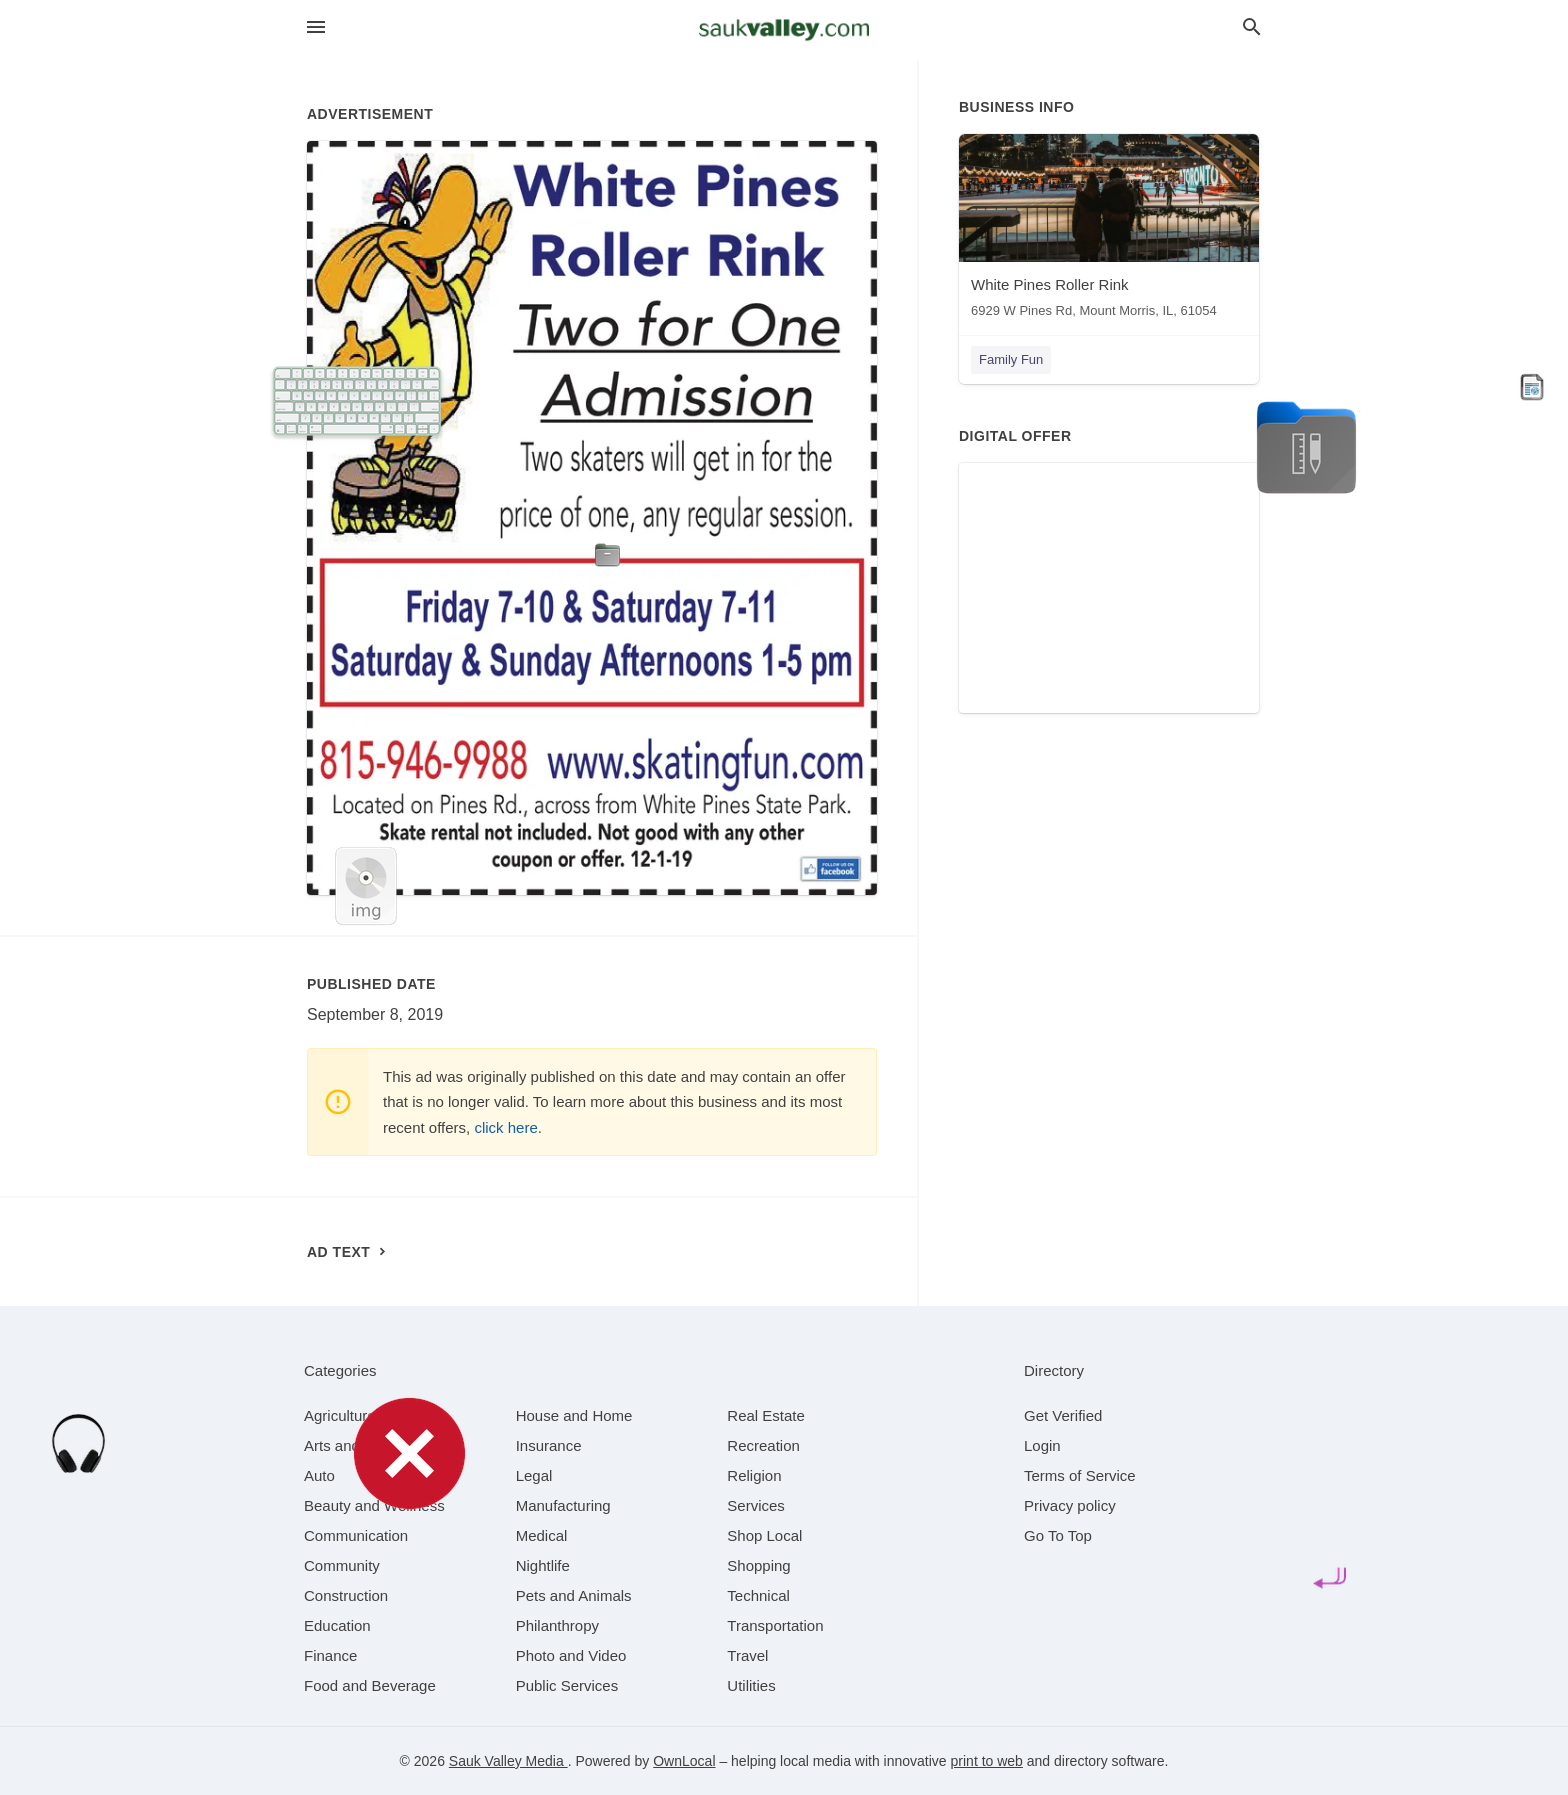 This screenshot has height=1795, width=1568. What do you see at coordinates (1329, 1576) in the screenshot?
I see `reply to all recipients in an email thread` at bounding box center [1329, 1576].